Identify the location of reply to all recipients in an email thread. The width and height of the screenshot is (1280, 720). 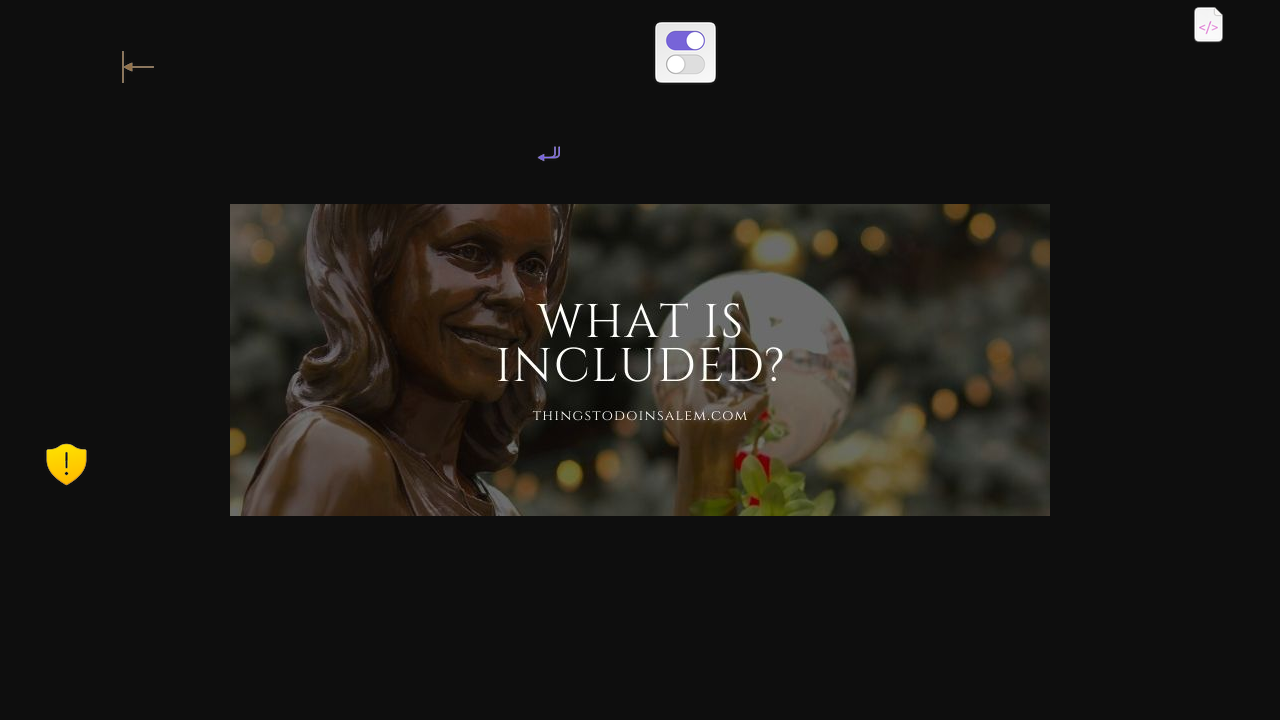
(548, 152).